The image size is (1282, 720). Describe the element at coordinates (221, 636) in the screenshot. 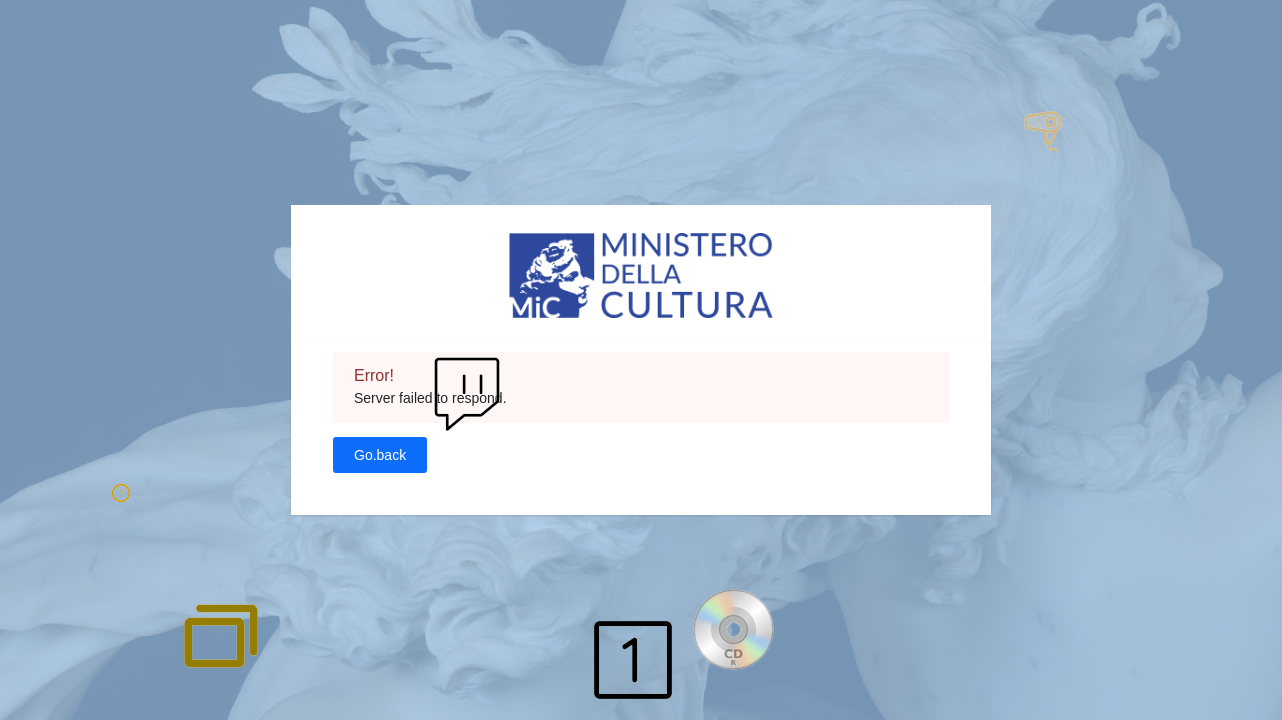

I see `view stacked cards or layers` at that location.